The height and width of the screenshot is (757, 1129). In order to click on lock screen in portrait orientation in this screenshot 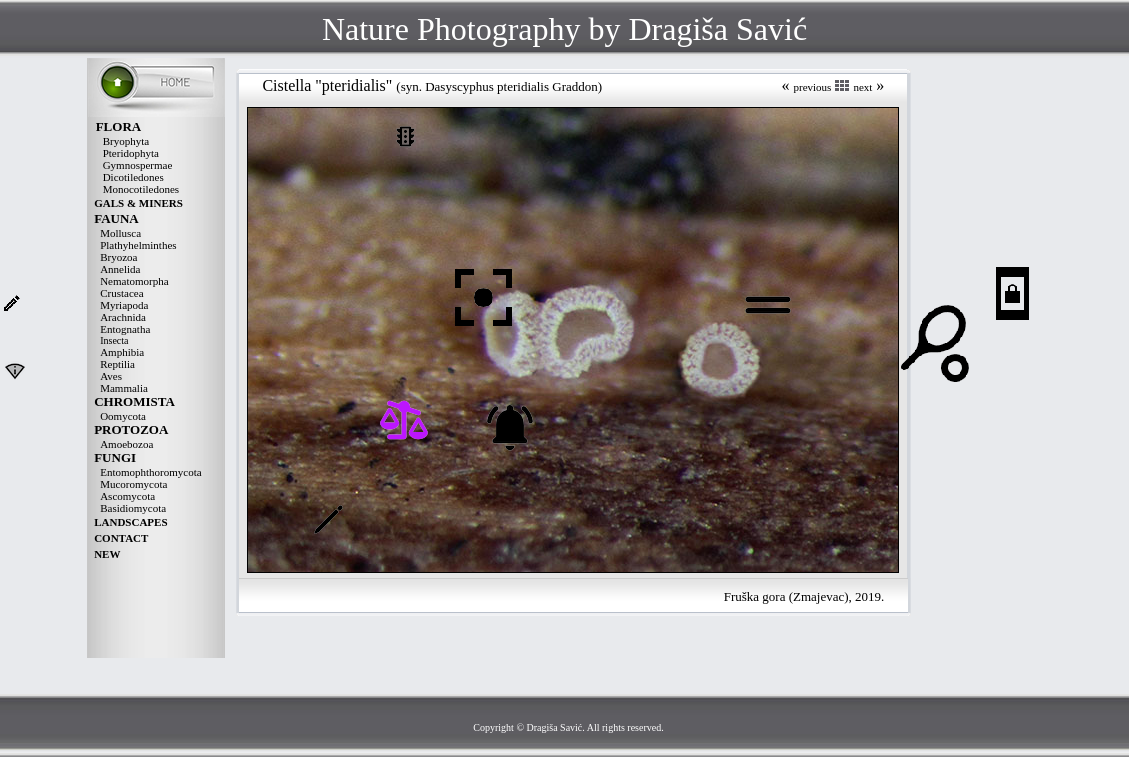, I will do `click(1012, 293)`.